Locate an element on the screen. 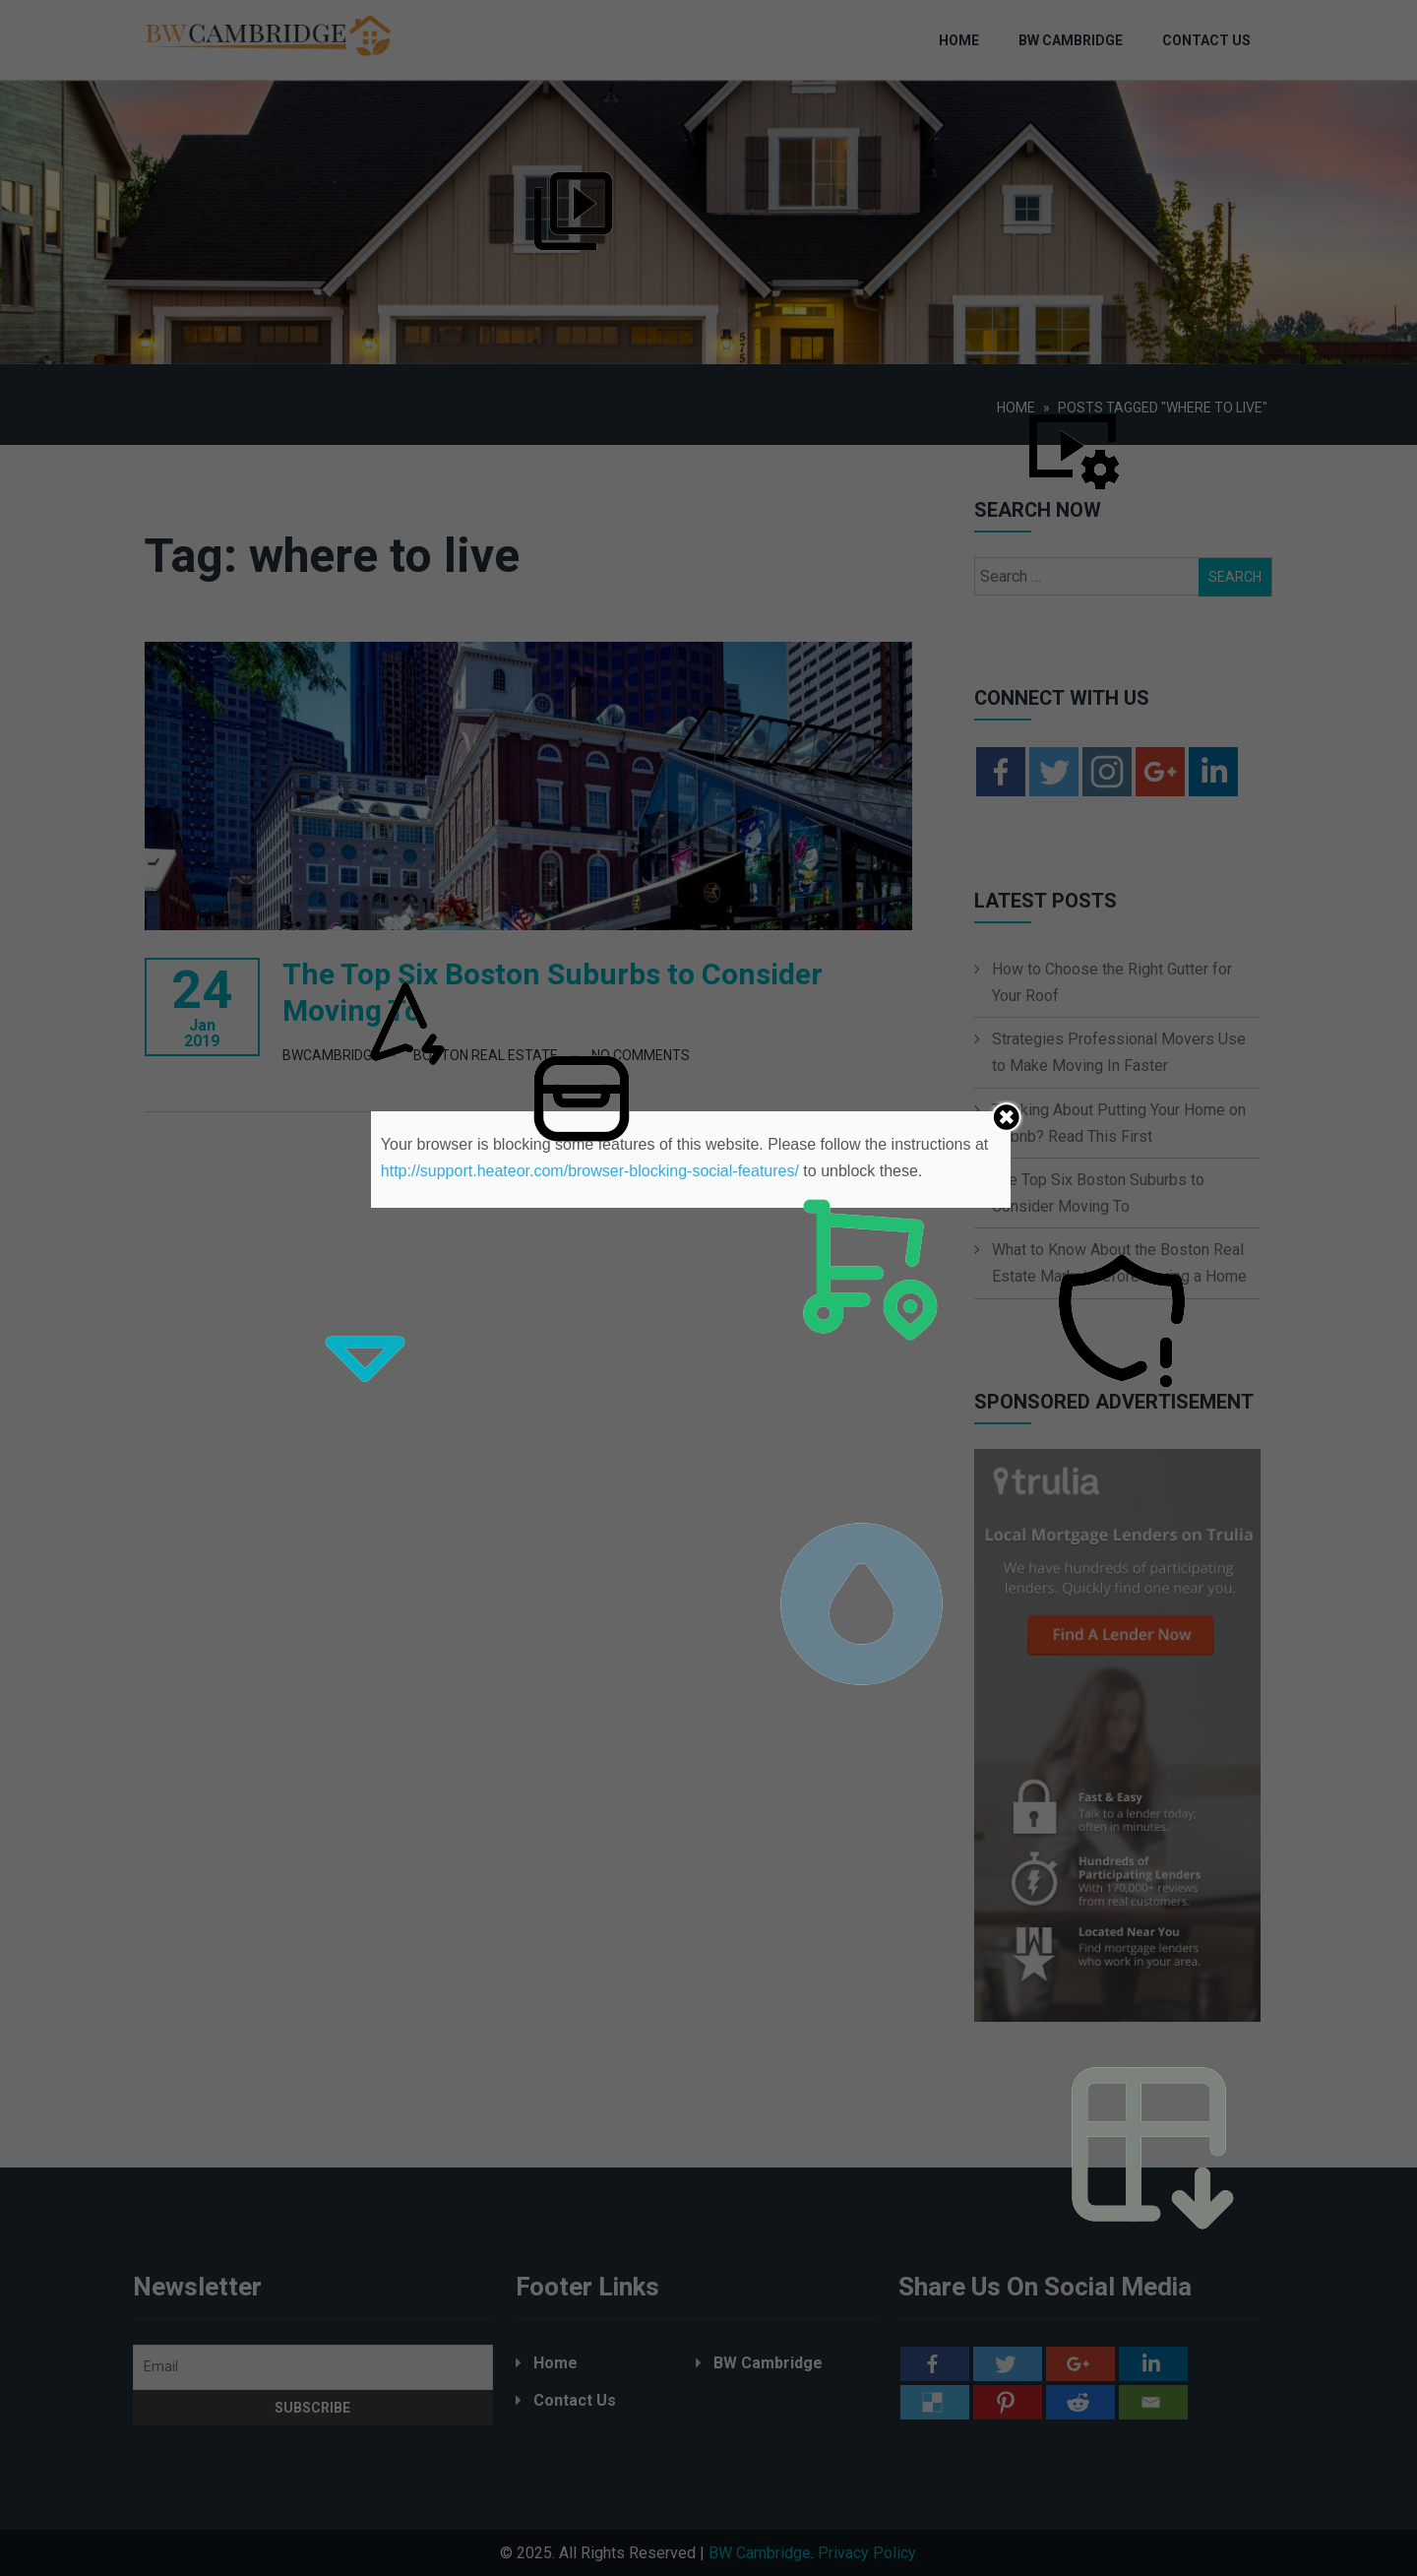 Image resolution: width=1417 pixels, height=2576 pixels. download table data is located at coordinates (1148, 2144).